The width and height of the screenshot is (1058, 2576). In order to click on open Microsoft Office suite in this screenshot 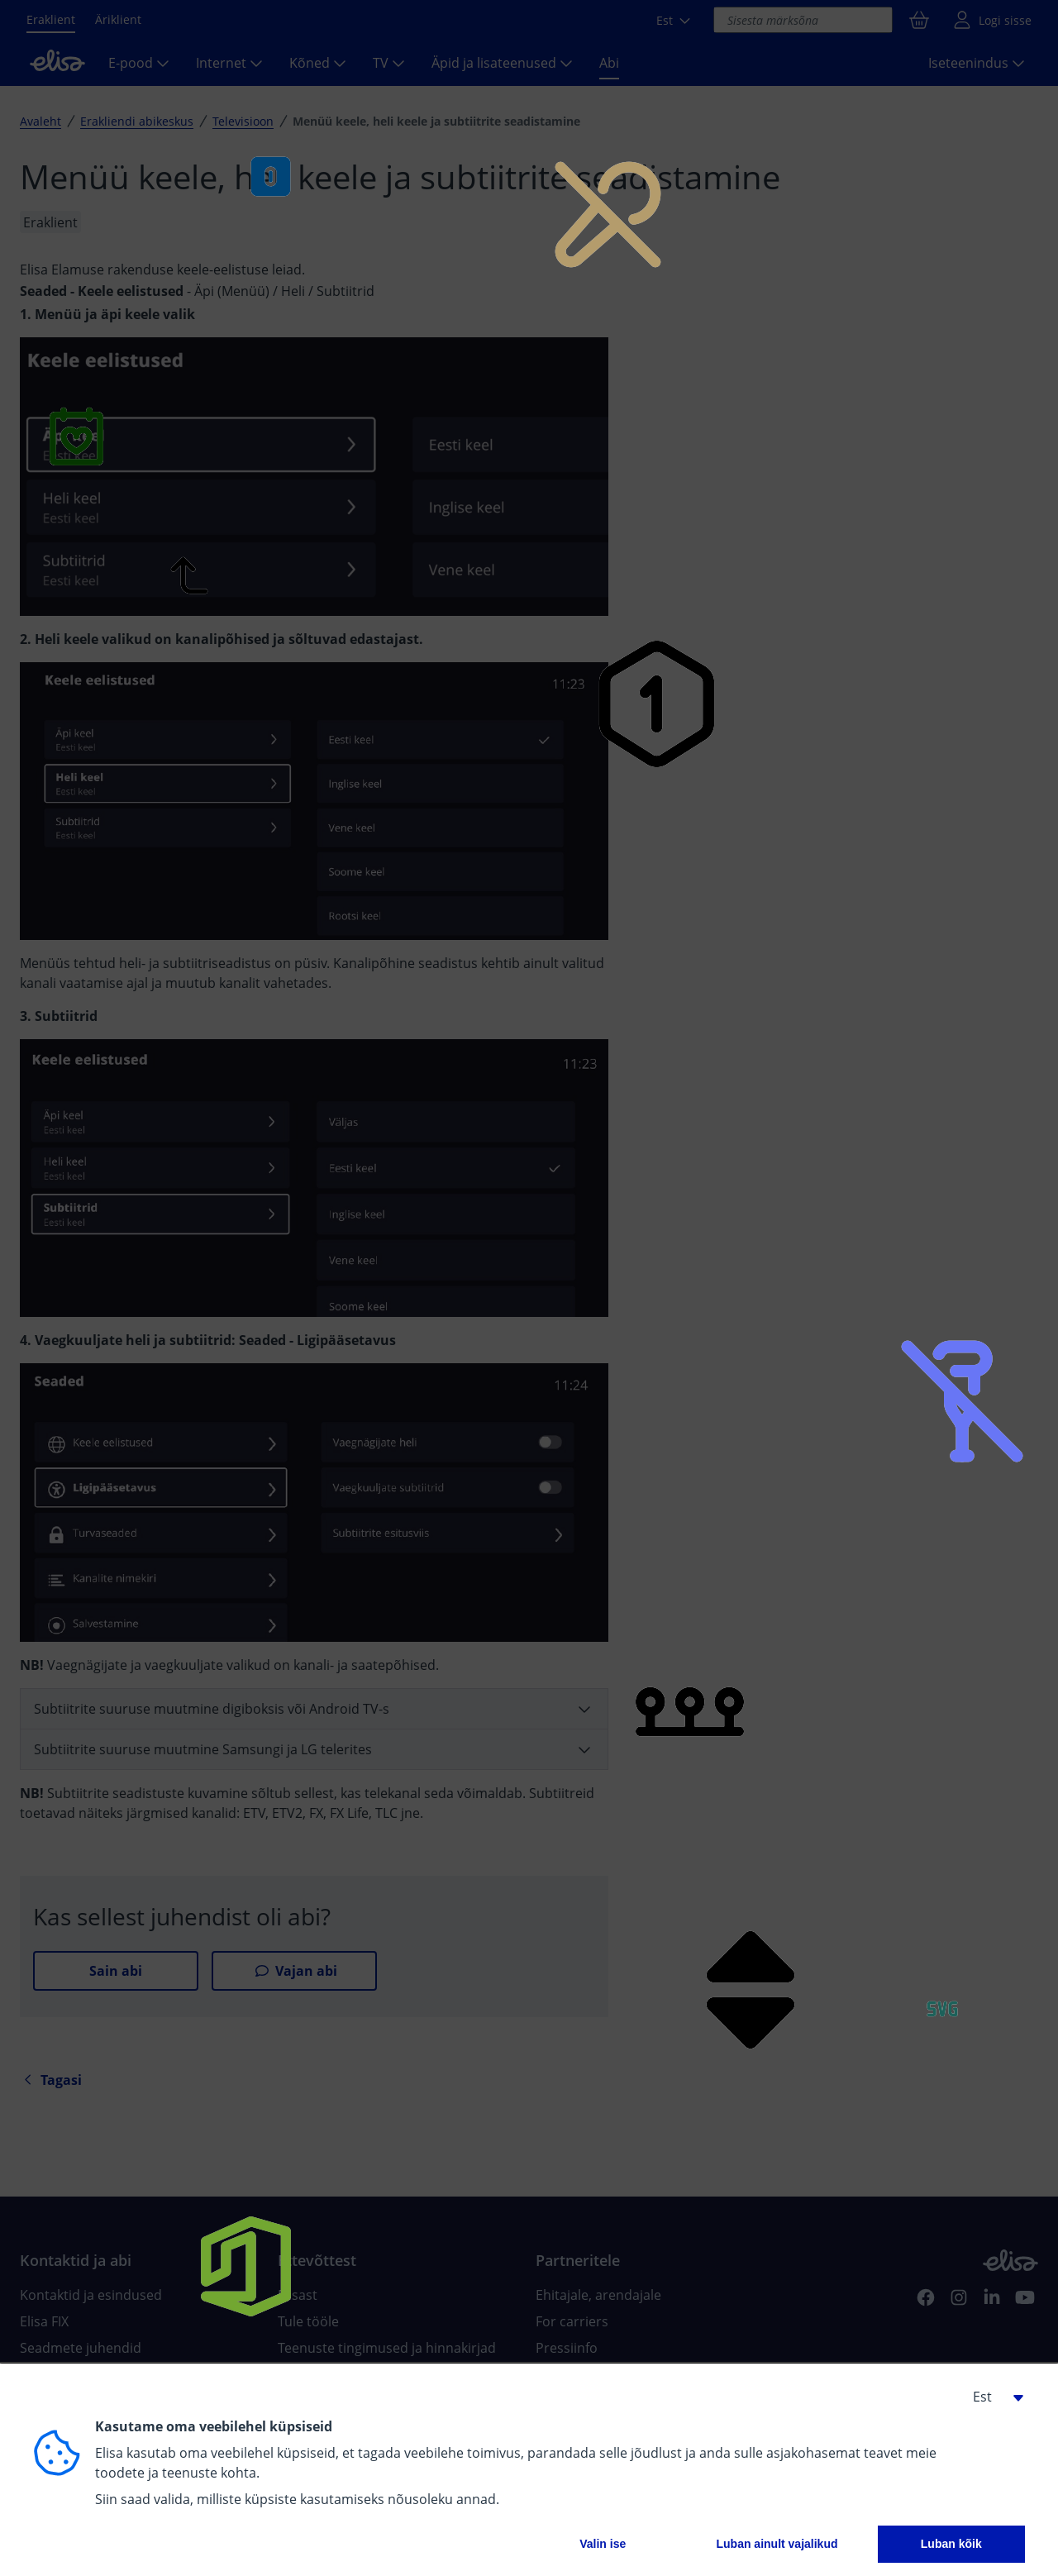, I will do `click(245, 2266)`.